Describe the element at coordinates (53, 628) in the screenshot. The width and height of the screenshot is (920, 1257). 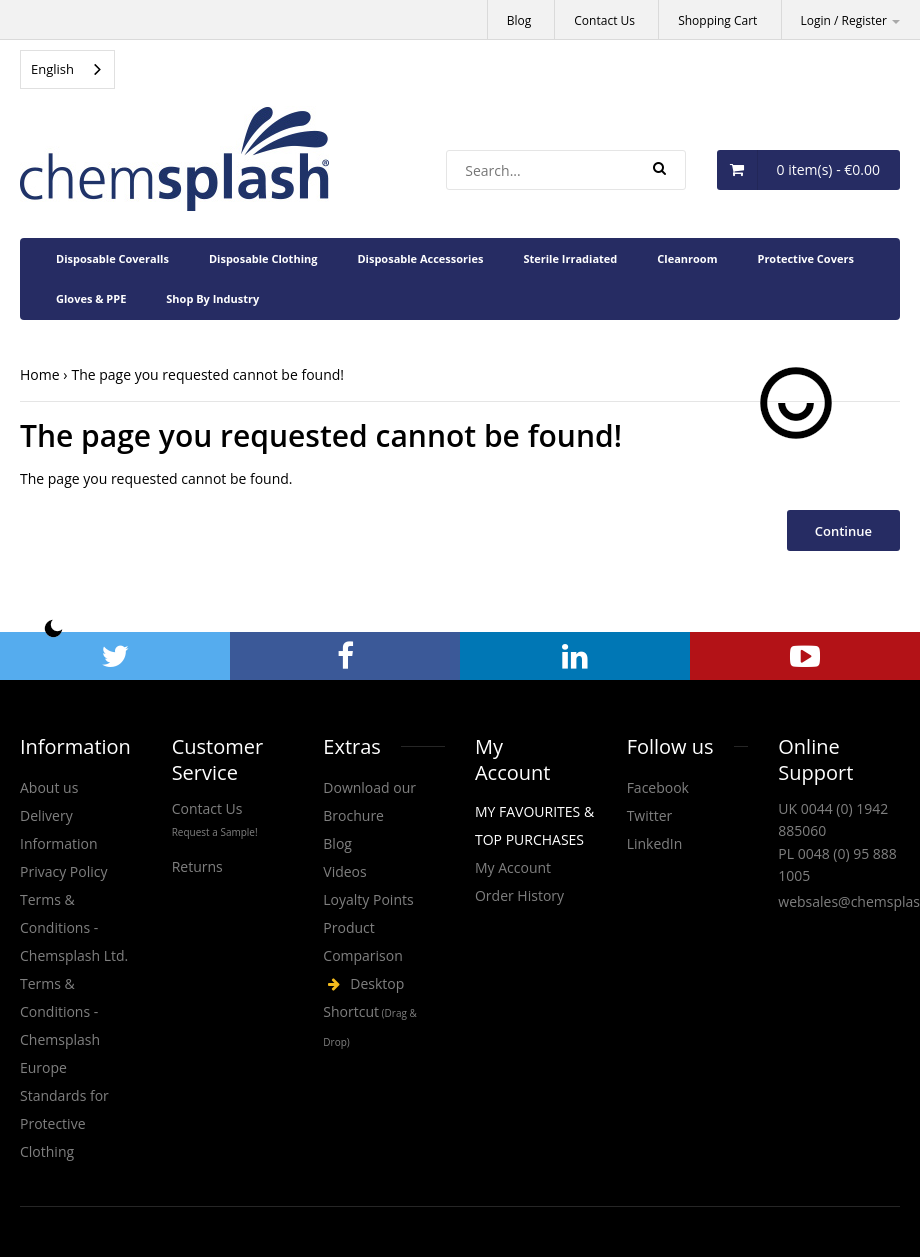
I see `toggle dark mode or night theme` at that location.